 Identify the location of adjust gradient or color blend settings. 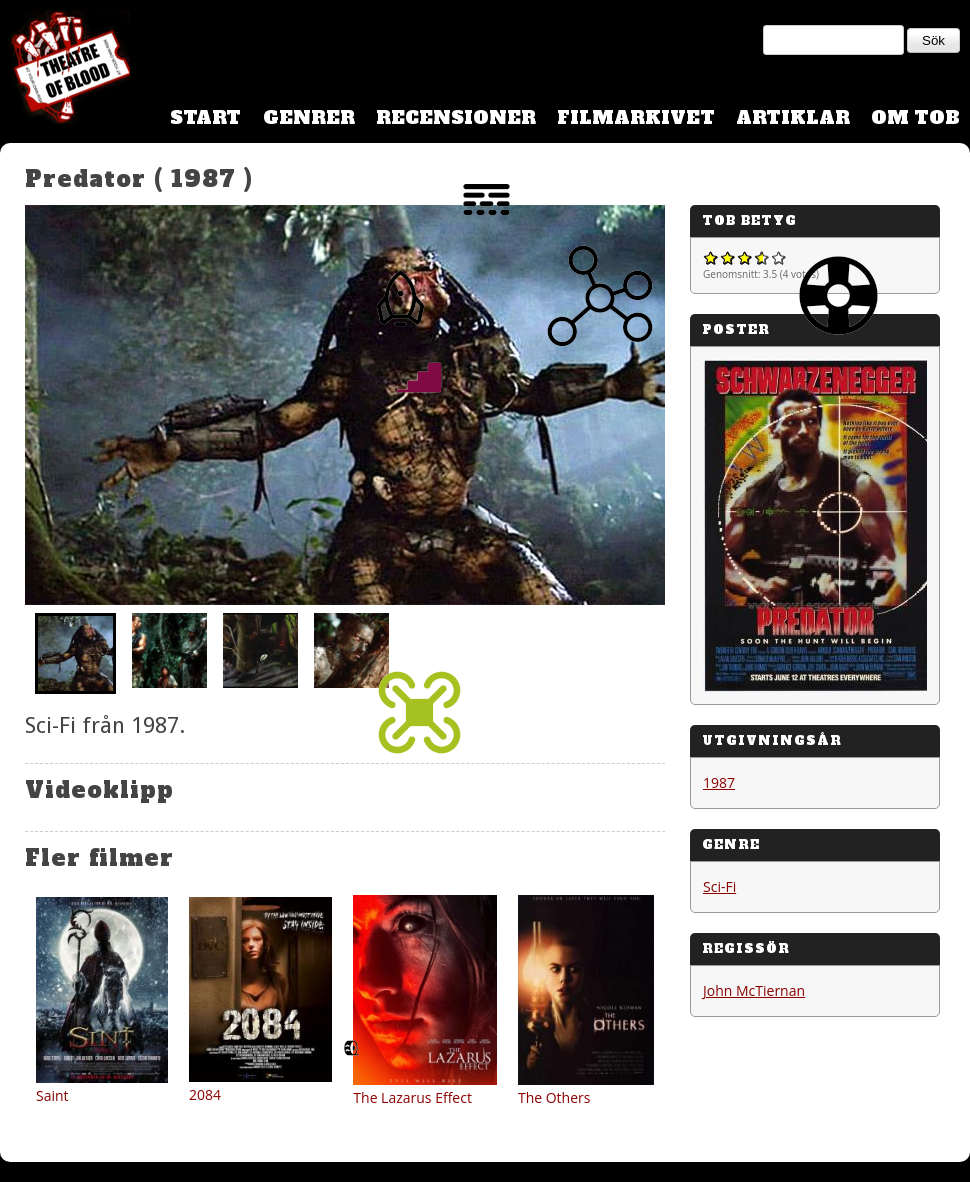
(486, 199).